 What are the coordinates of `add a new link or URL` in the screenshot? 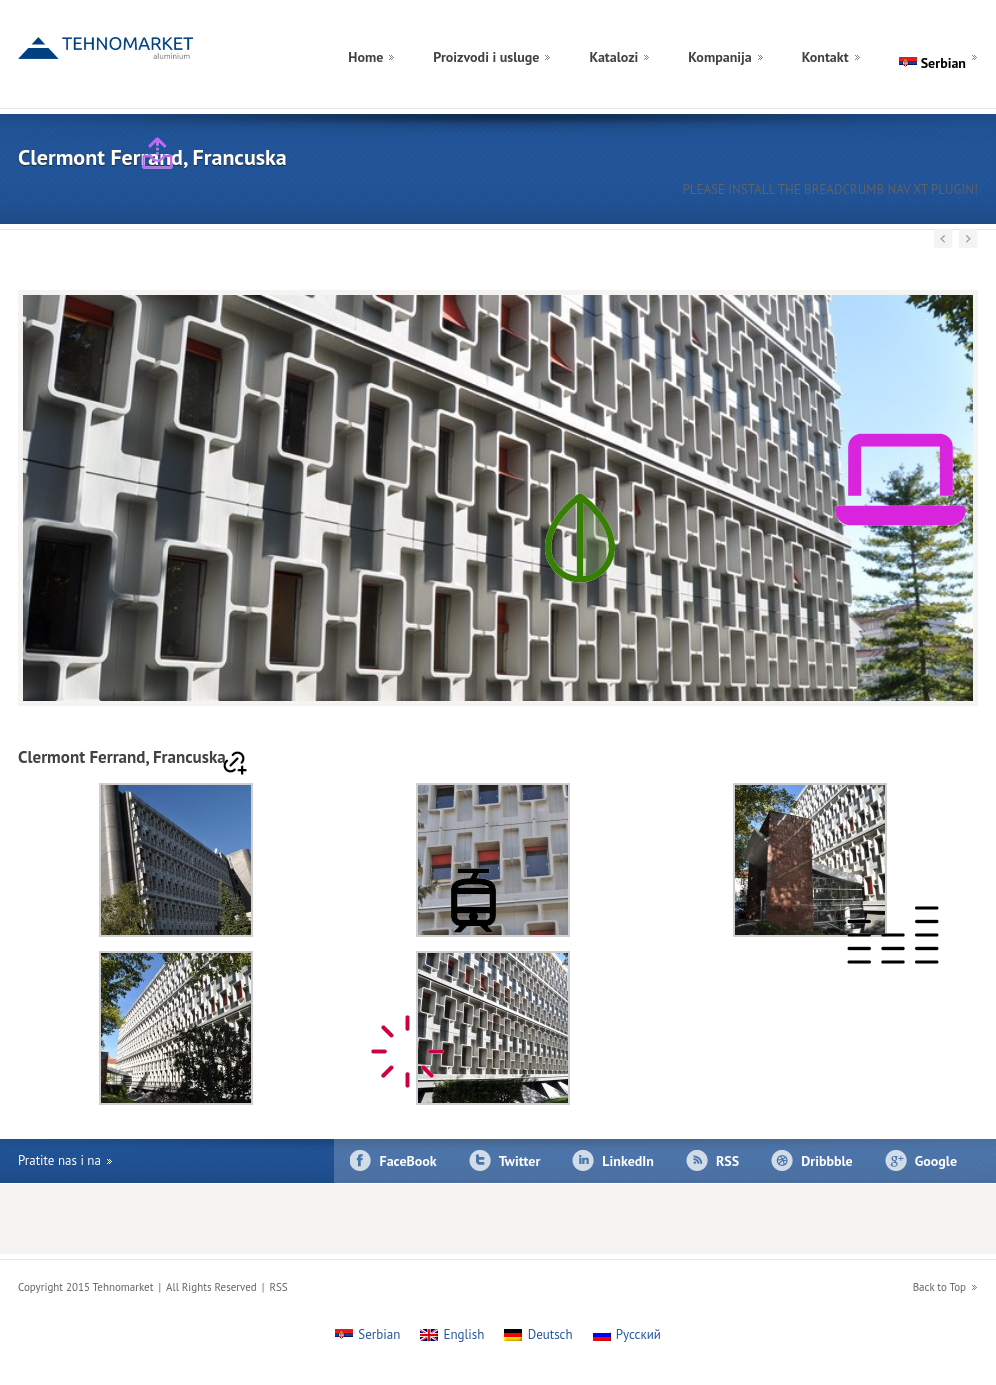 It's located at (234, 762).